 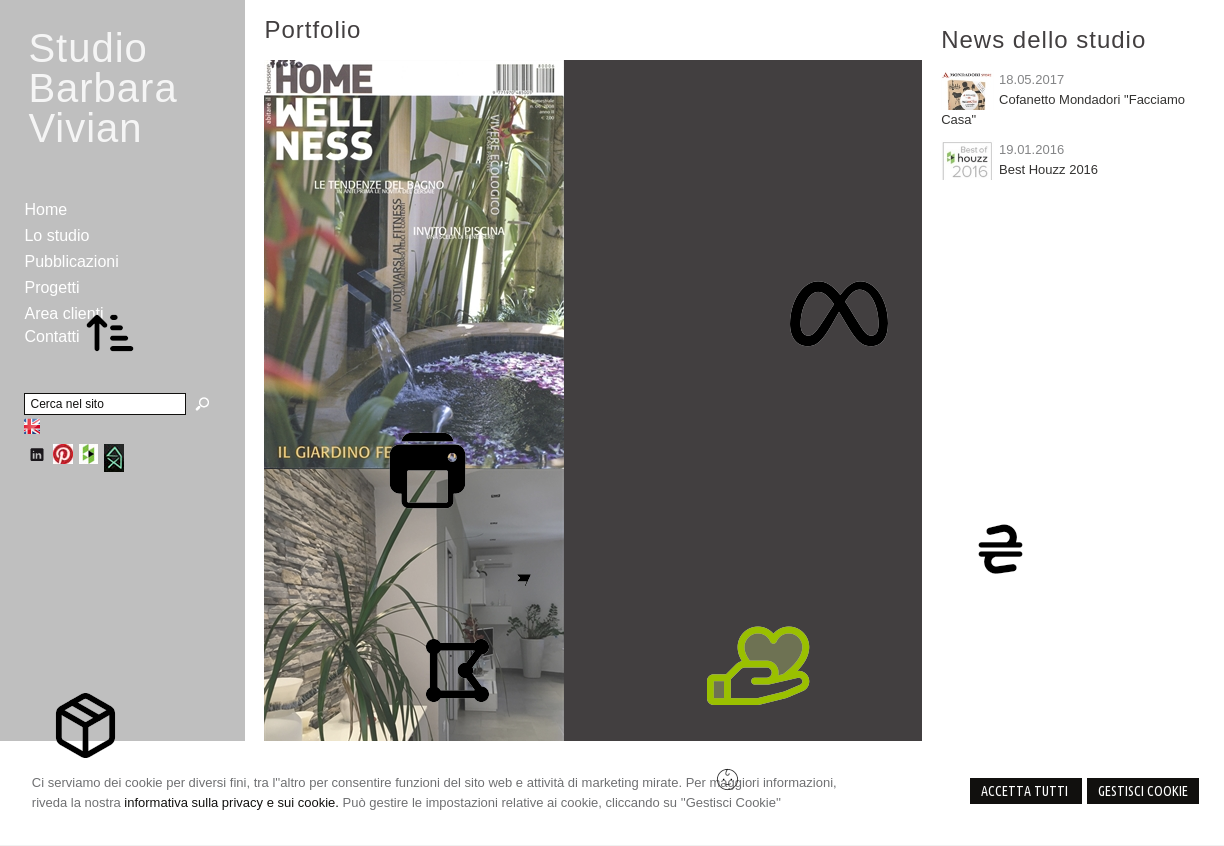 What do you see at coordinates (110, 333) in the screenshot?
I see `sort items from smallest to largest` at bounding box center [110, 333].